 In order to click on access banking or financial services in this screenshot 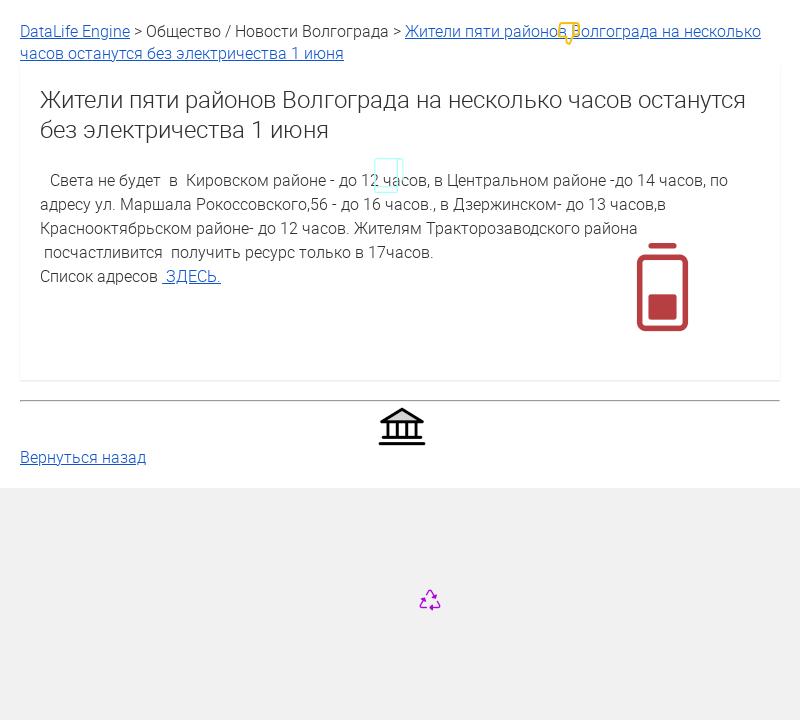, I will do `click(402, 428)`.